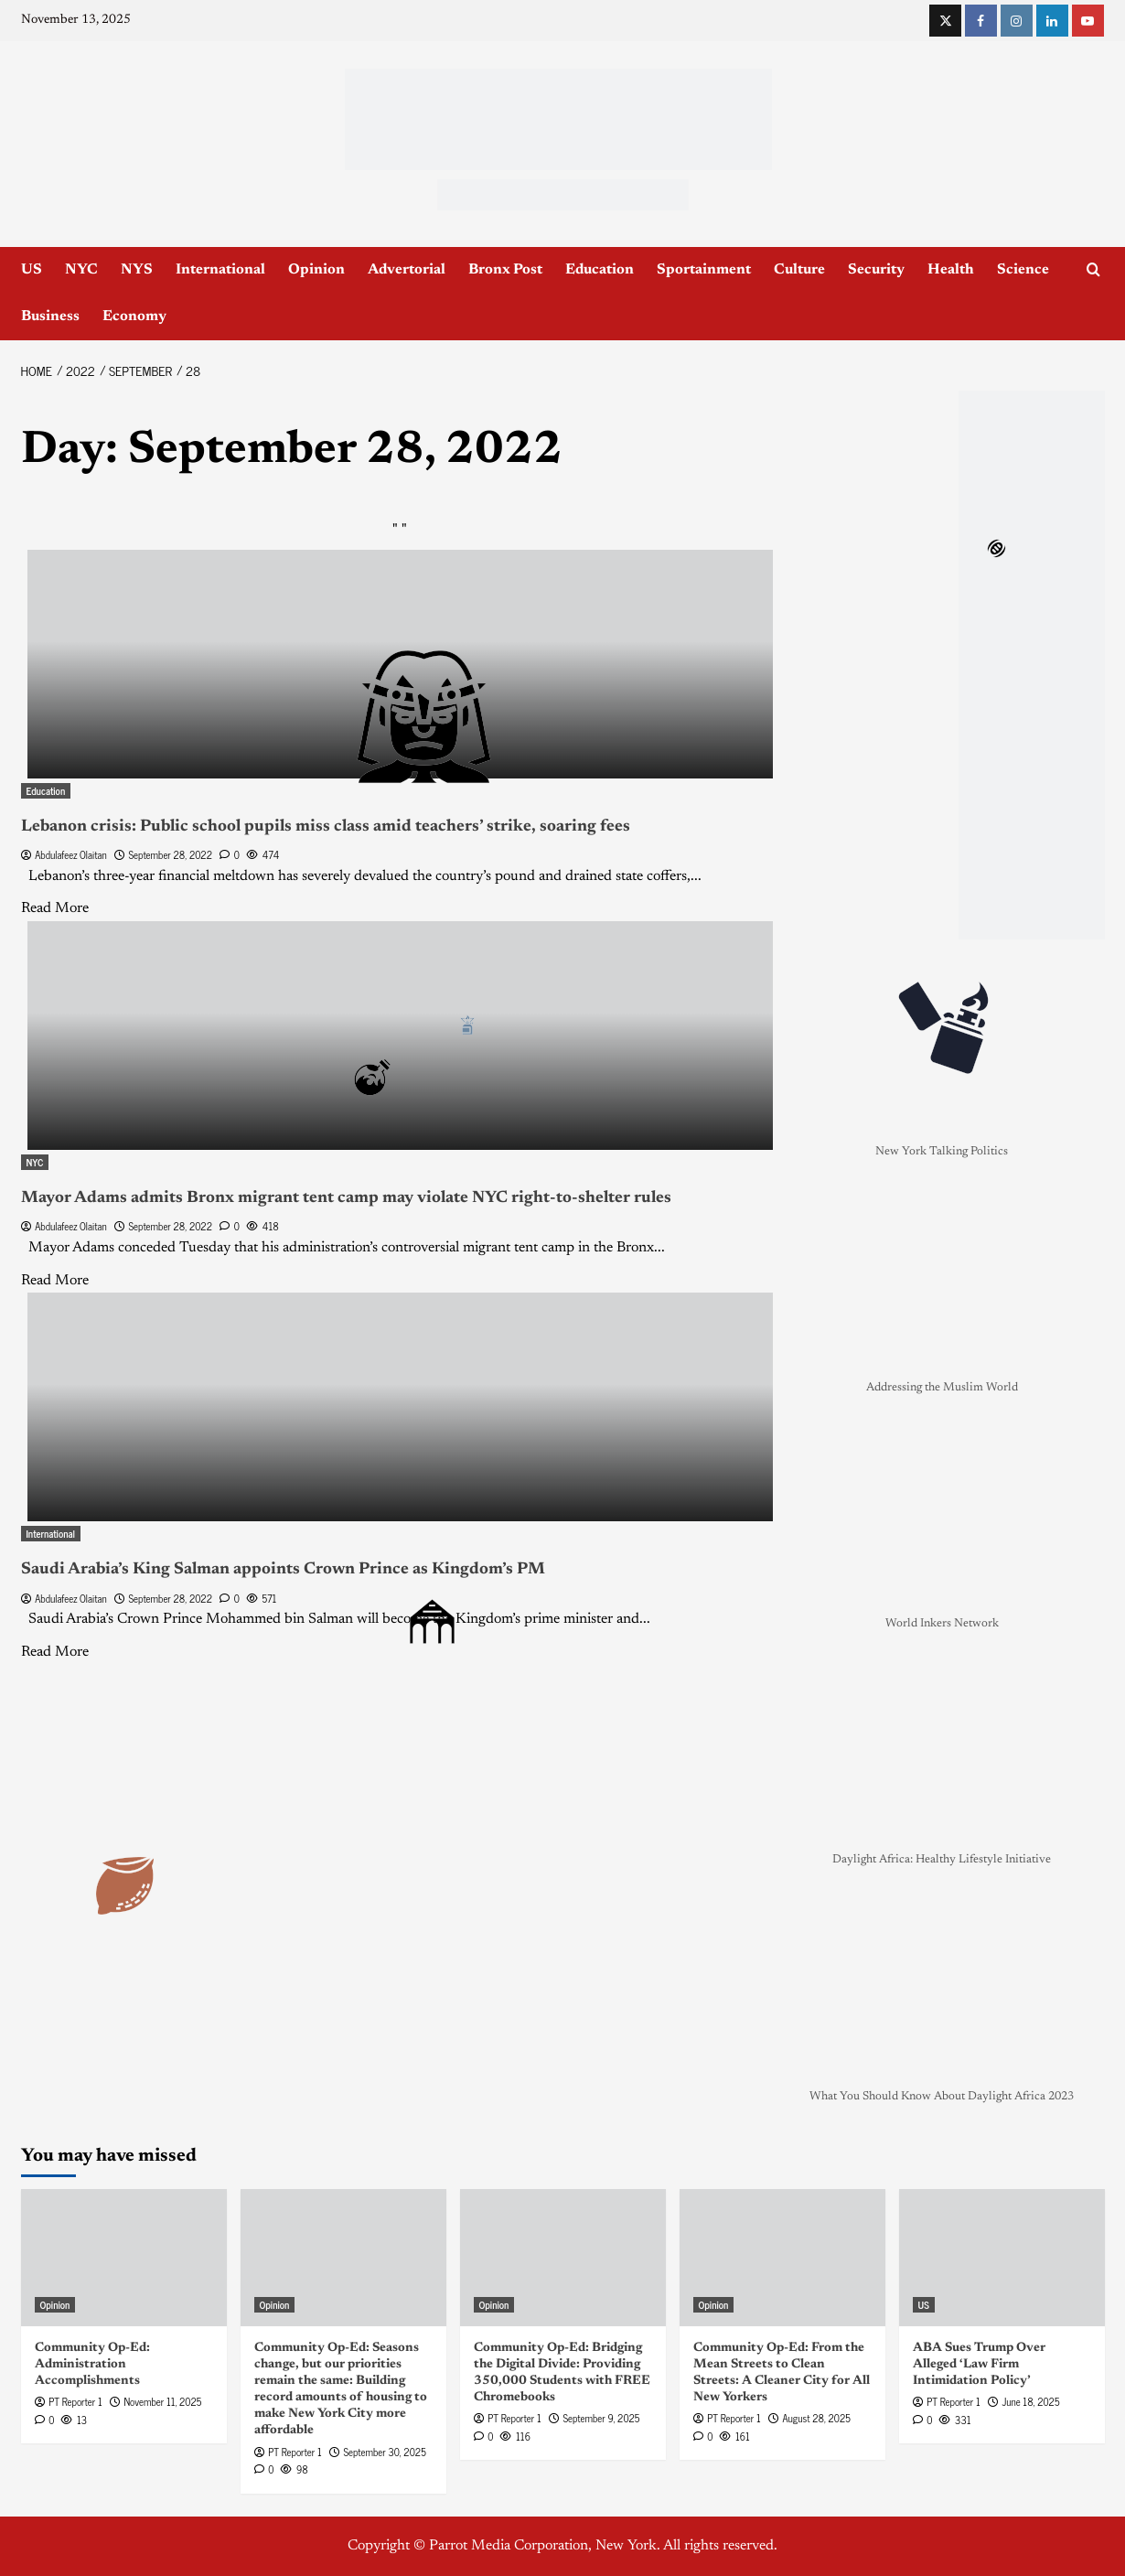  Describe the element at coordinates (423, 716) in the screenshot. I see `select barbarian character class` at that location.